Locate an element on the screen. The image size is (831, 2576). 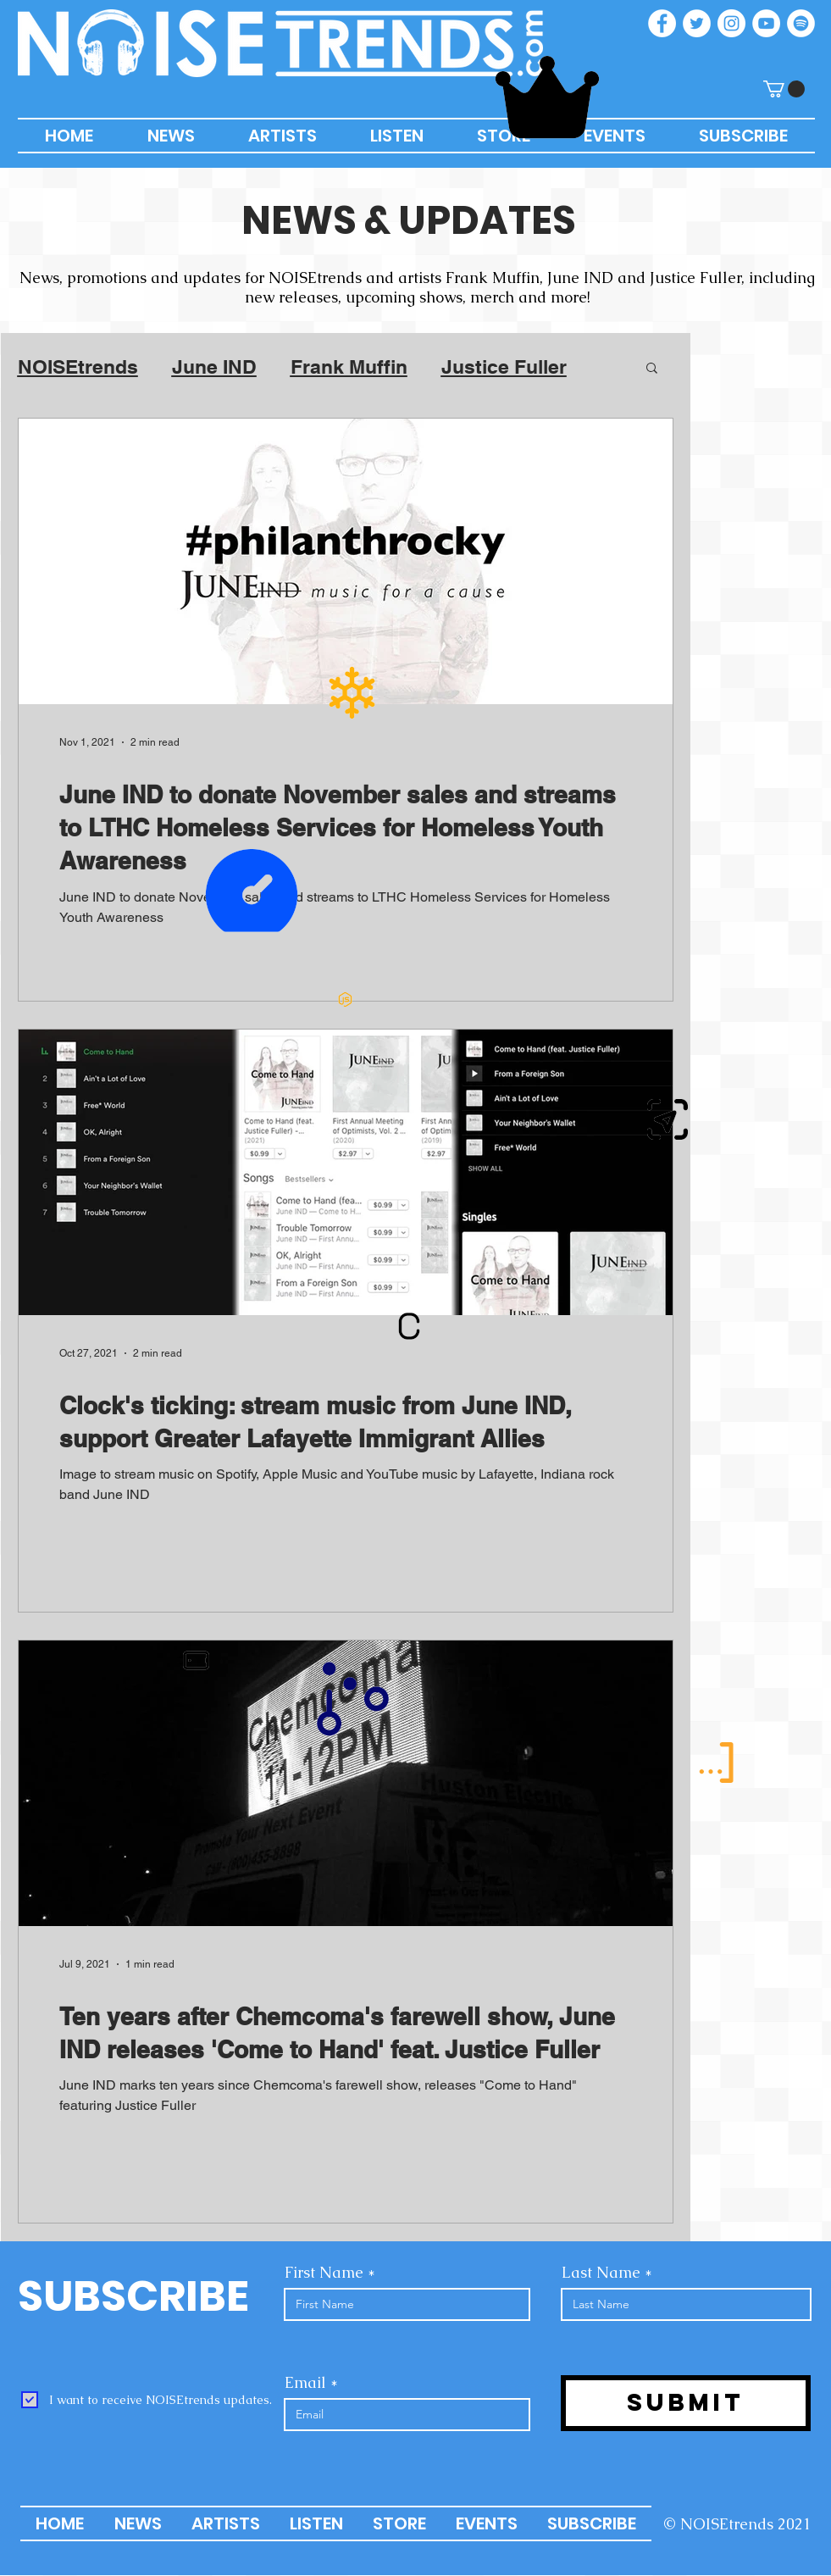
indicates node.js technology or runtime environment is located at coordinates (345, 999).